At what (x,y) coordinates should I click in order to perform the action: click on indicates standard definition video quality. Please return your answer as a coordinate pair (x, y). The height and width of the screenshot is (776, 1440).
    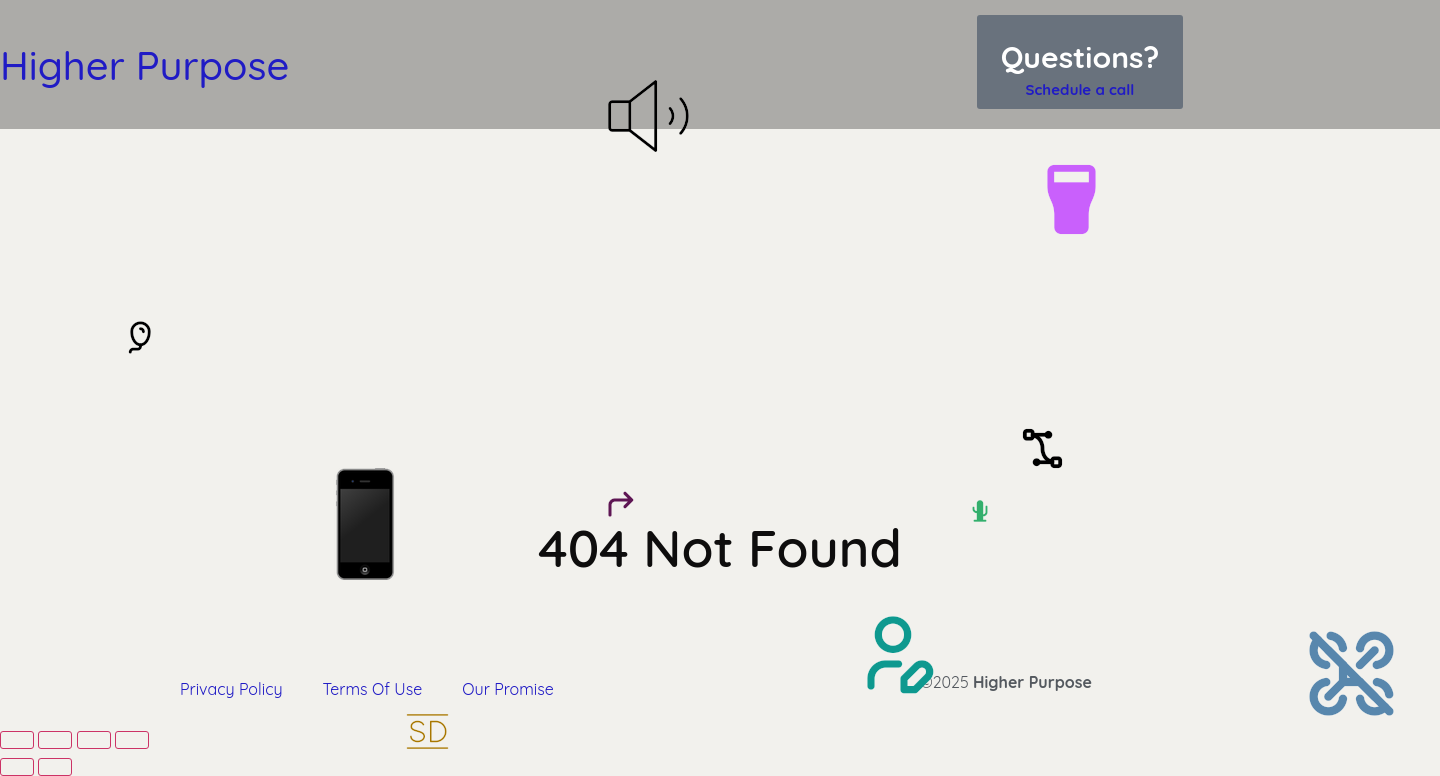
    Looking at the image, I should click on (427, 731).